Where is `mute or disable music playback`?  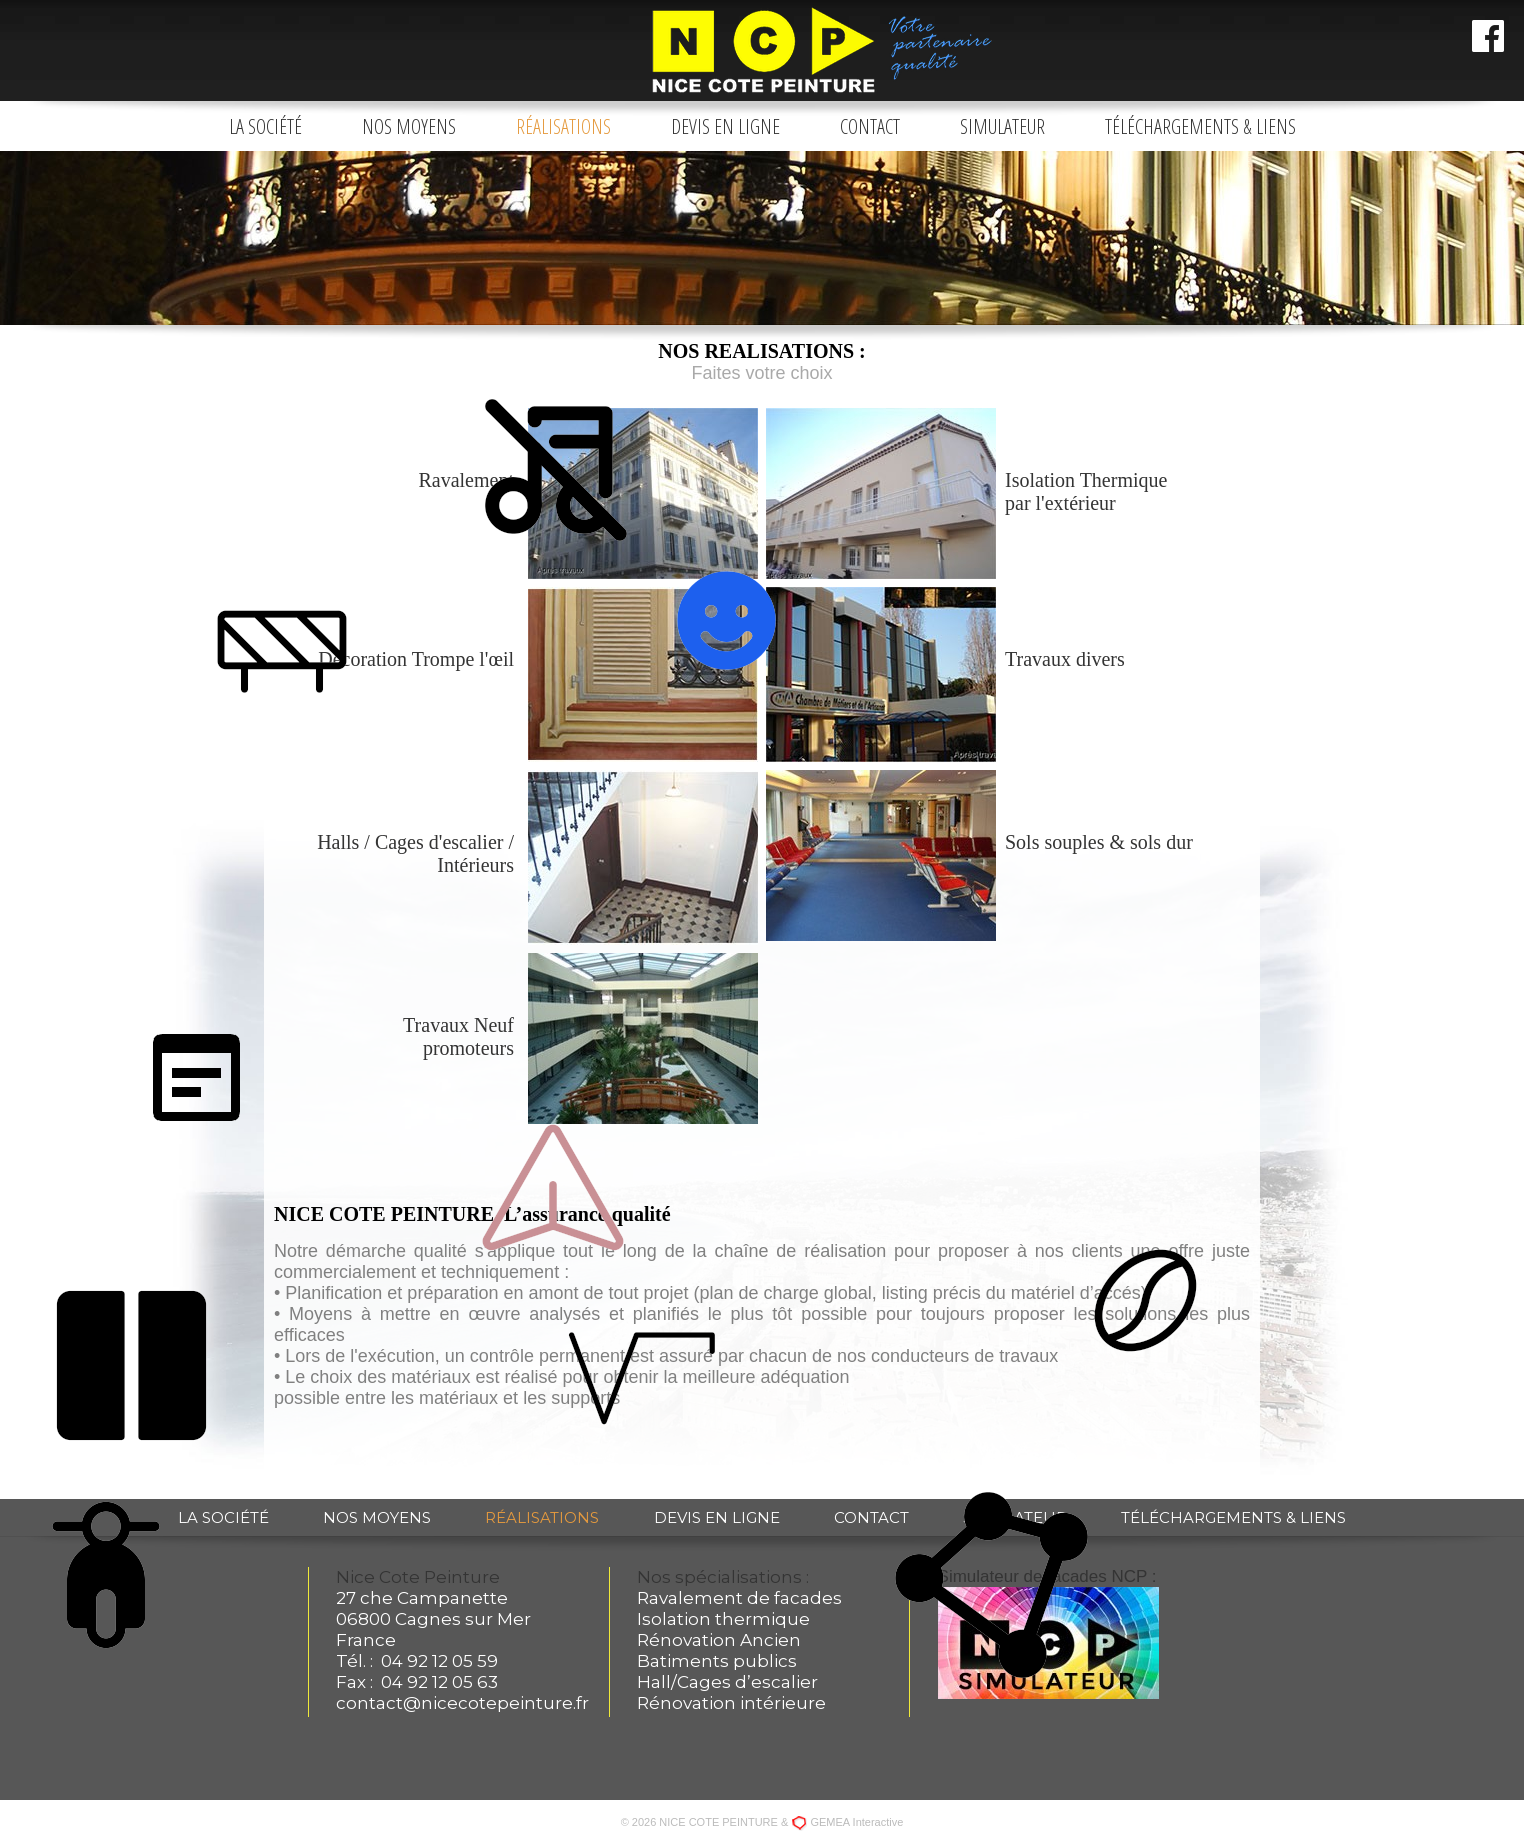
mute or disable music playback is located at coordinates (556, 470).